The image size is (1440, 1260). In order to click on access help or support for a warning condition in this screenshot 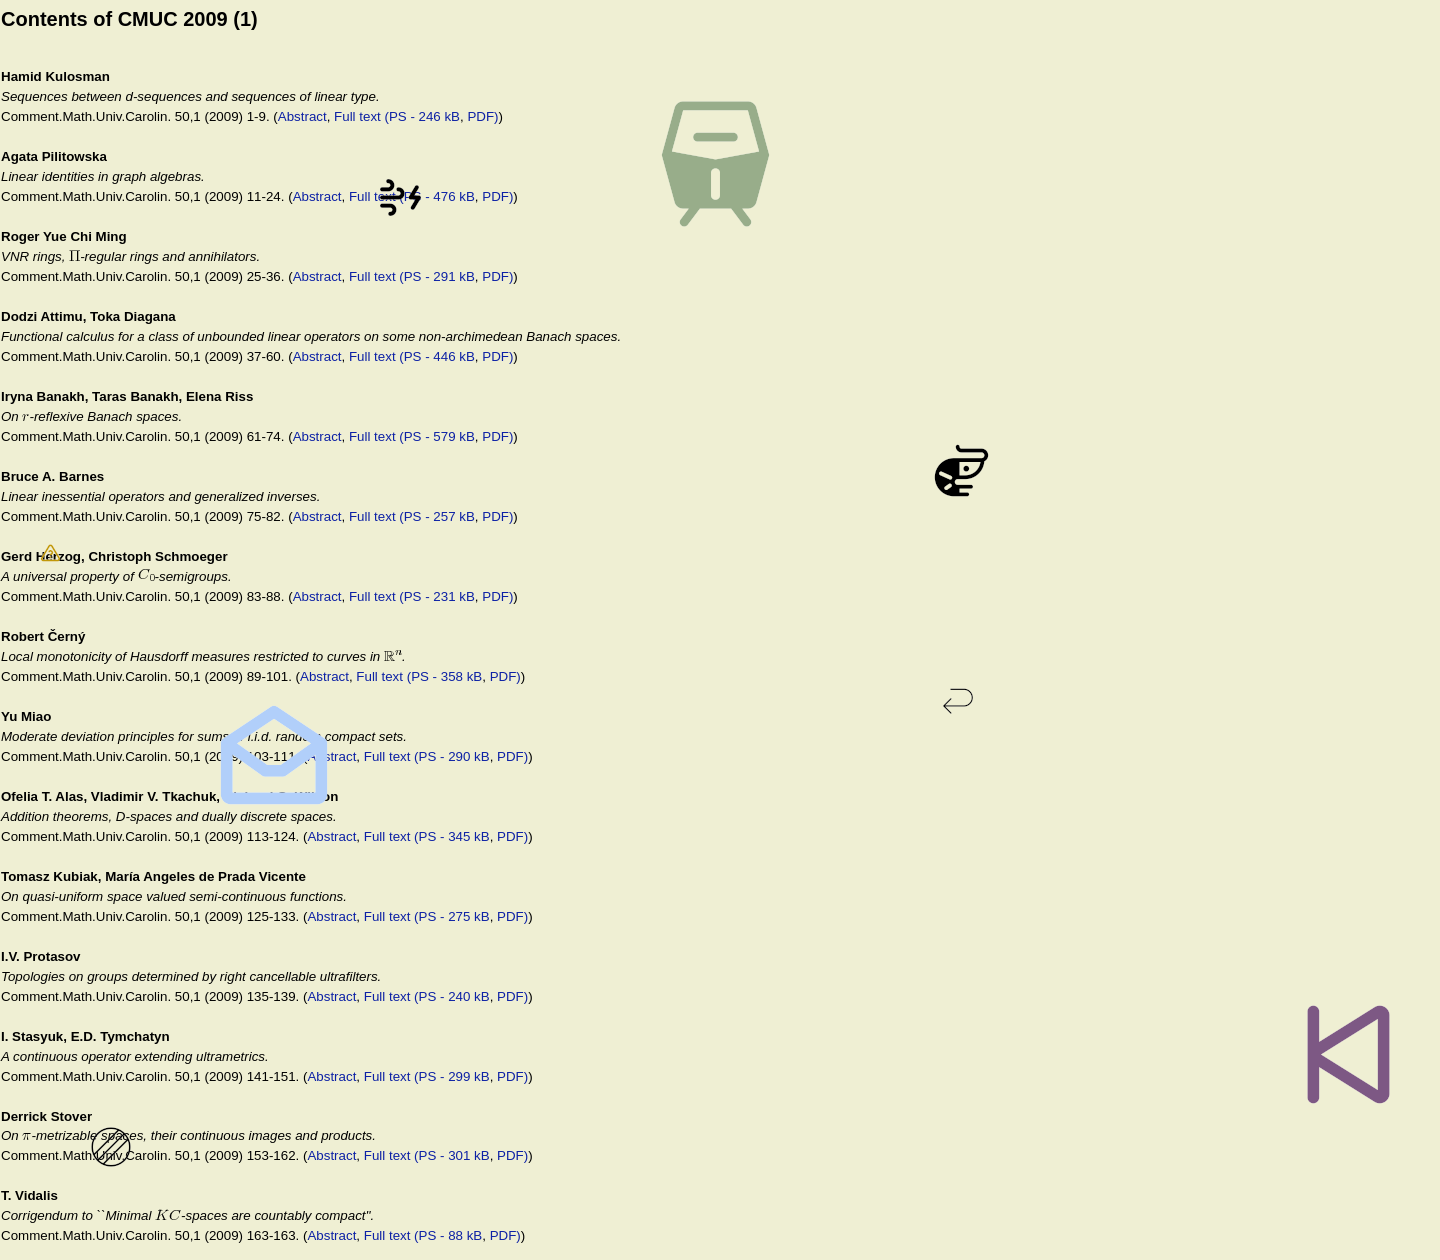, I will do `click(50, 553)`.